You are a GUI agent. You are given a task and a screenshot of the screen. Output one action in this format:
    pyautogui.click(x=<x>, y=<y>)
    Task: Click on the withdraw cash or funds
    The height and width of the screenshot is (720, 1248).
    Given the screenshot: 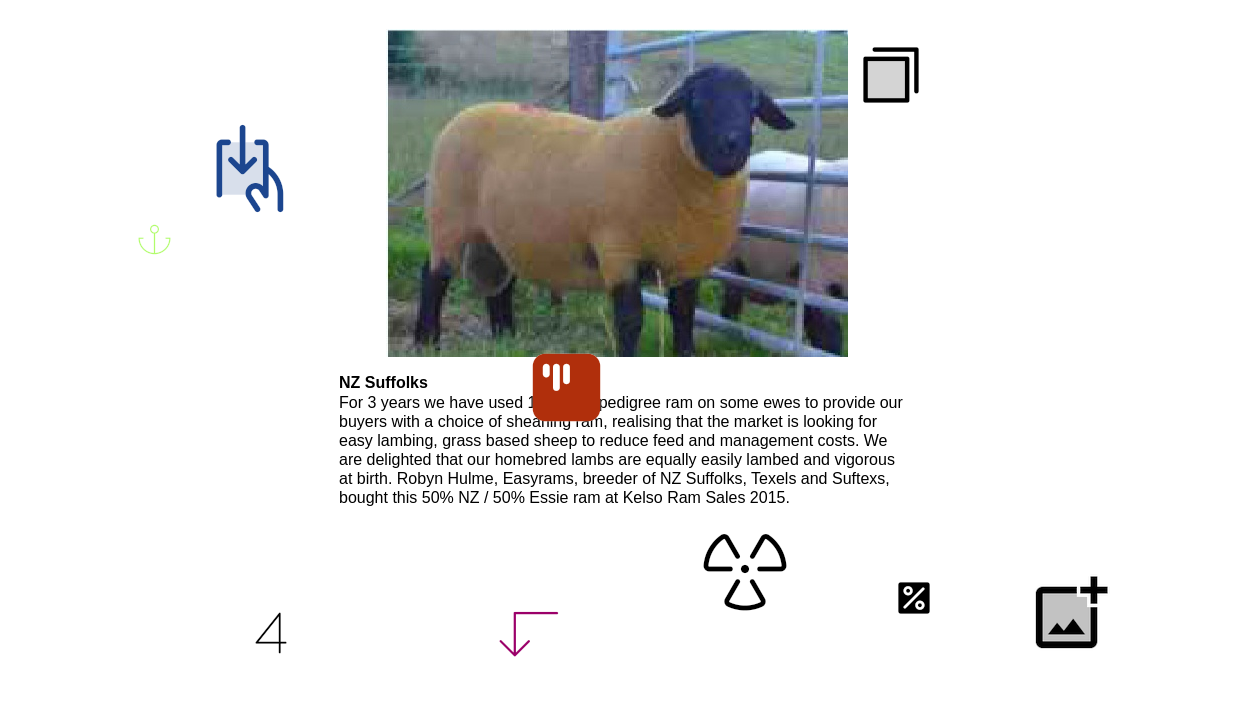 What is the action you would take?
    pyautogui.click(x=245, y=168)
    